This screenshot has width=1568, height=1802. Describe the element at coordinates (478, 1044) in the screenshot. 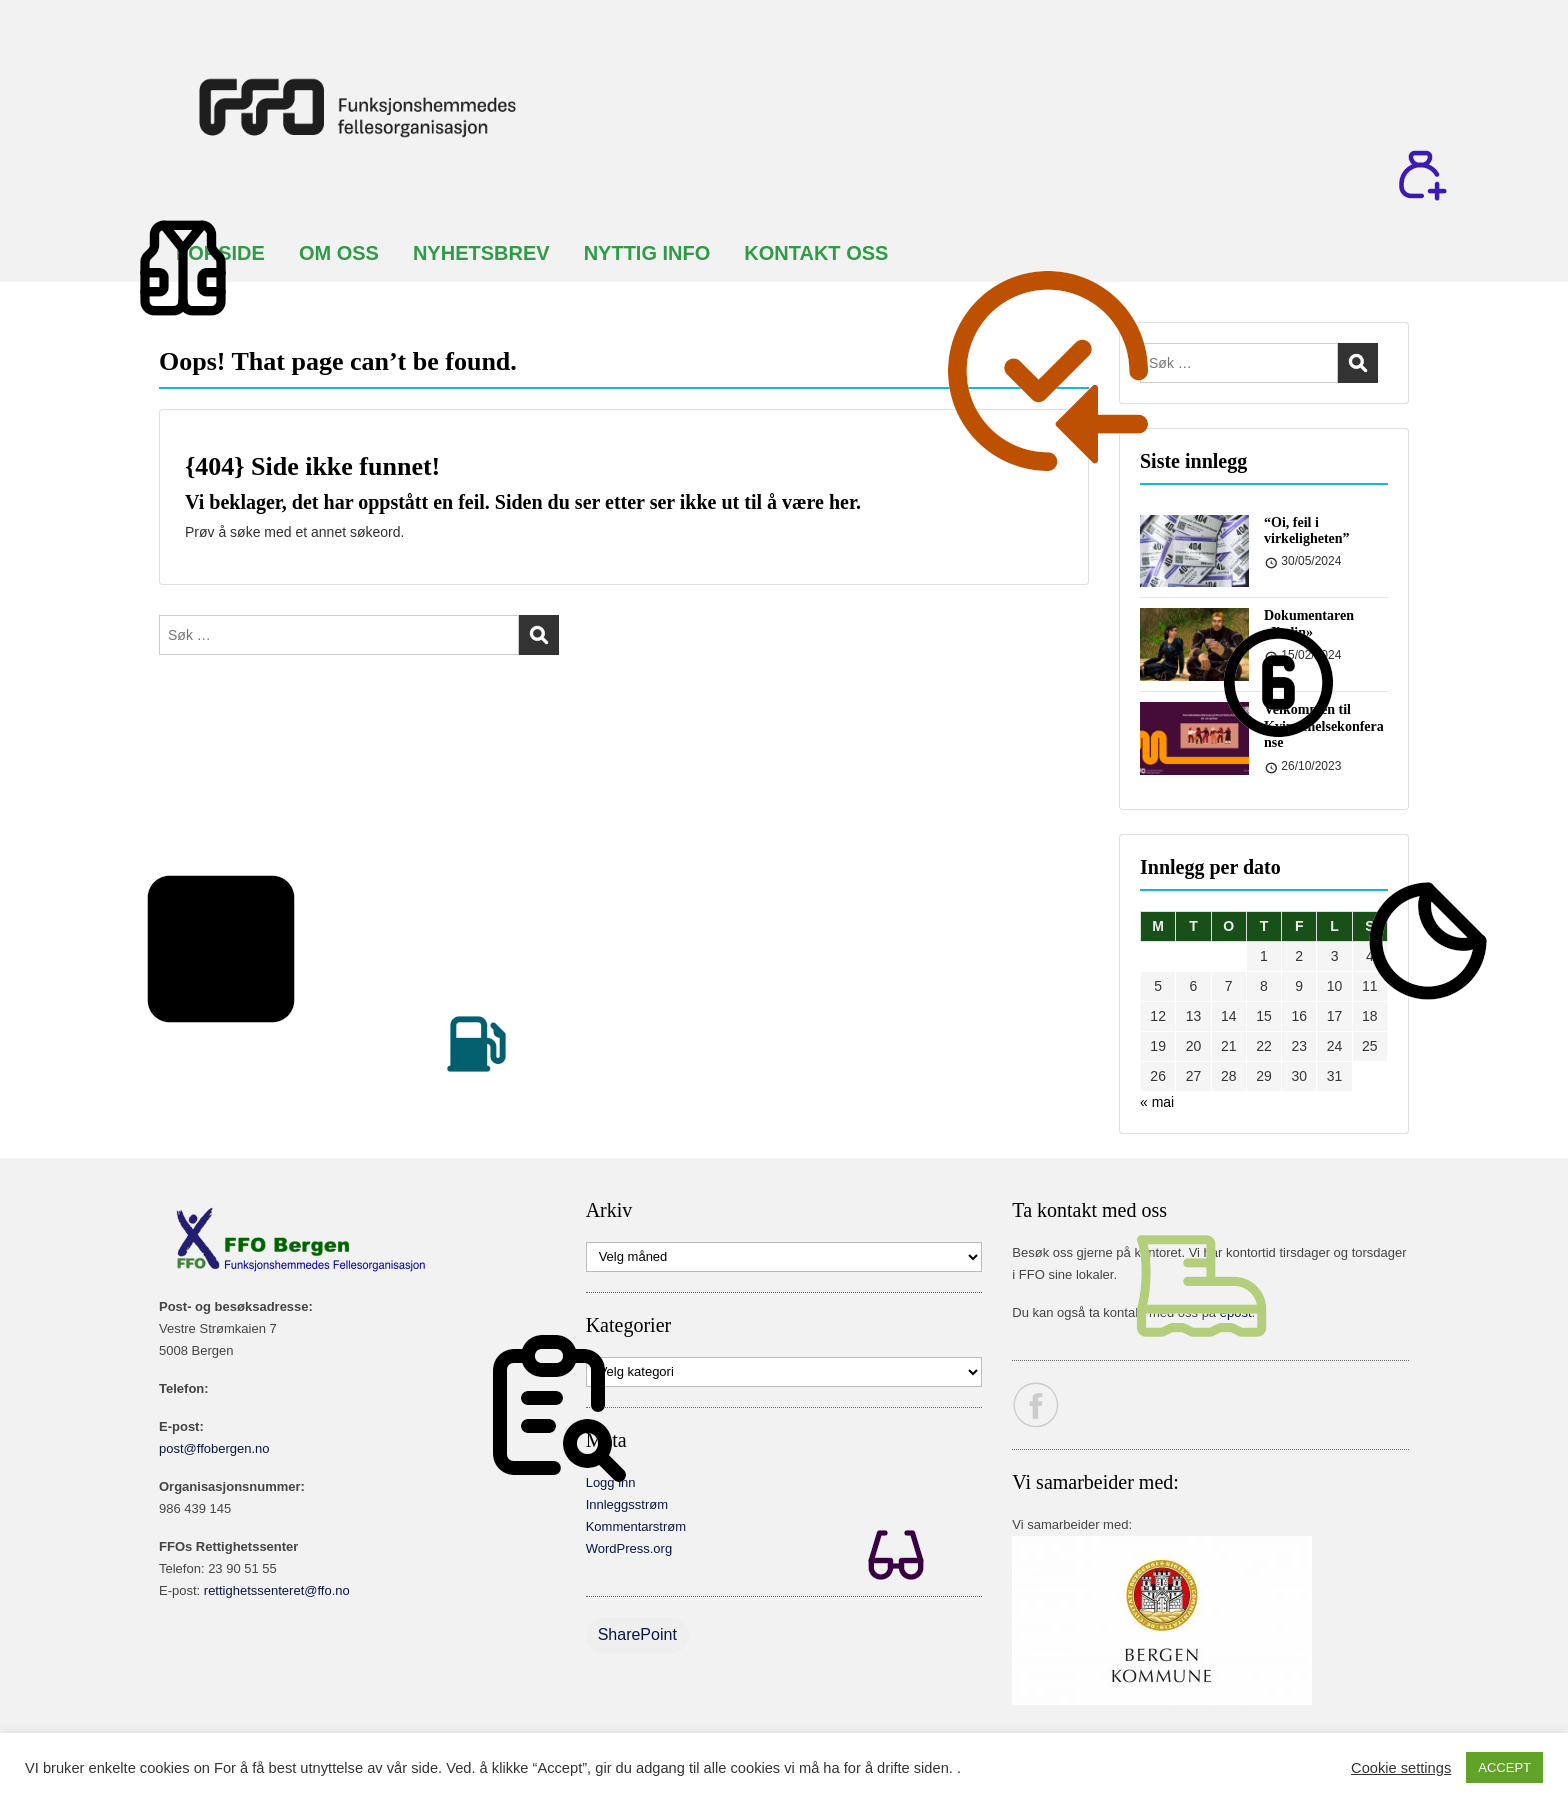

I see `find nearby gas stations` at that location.